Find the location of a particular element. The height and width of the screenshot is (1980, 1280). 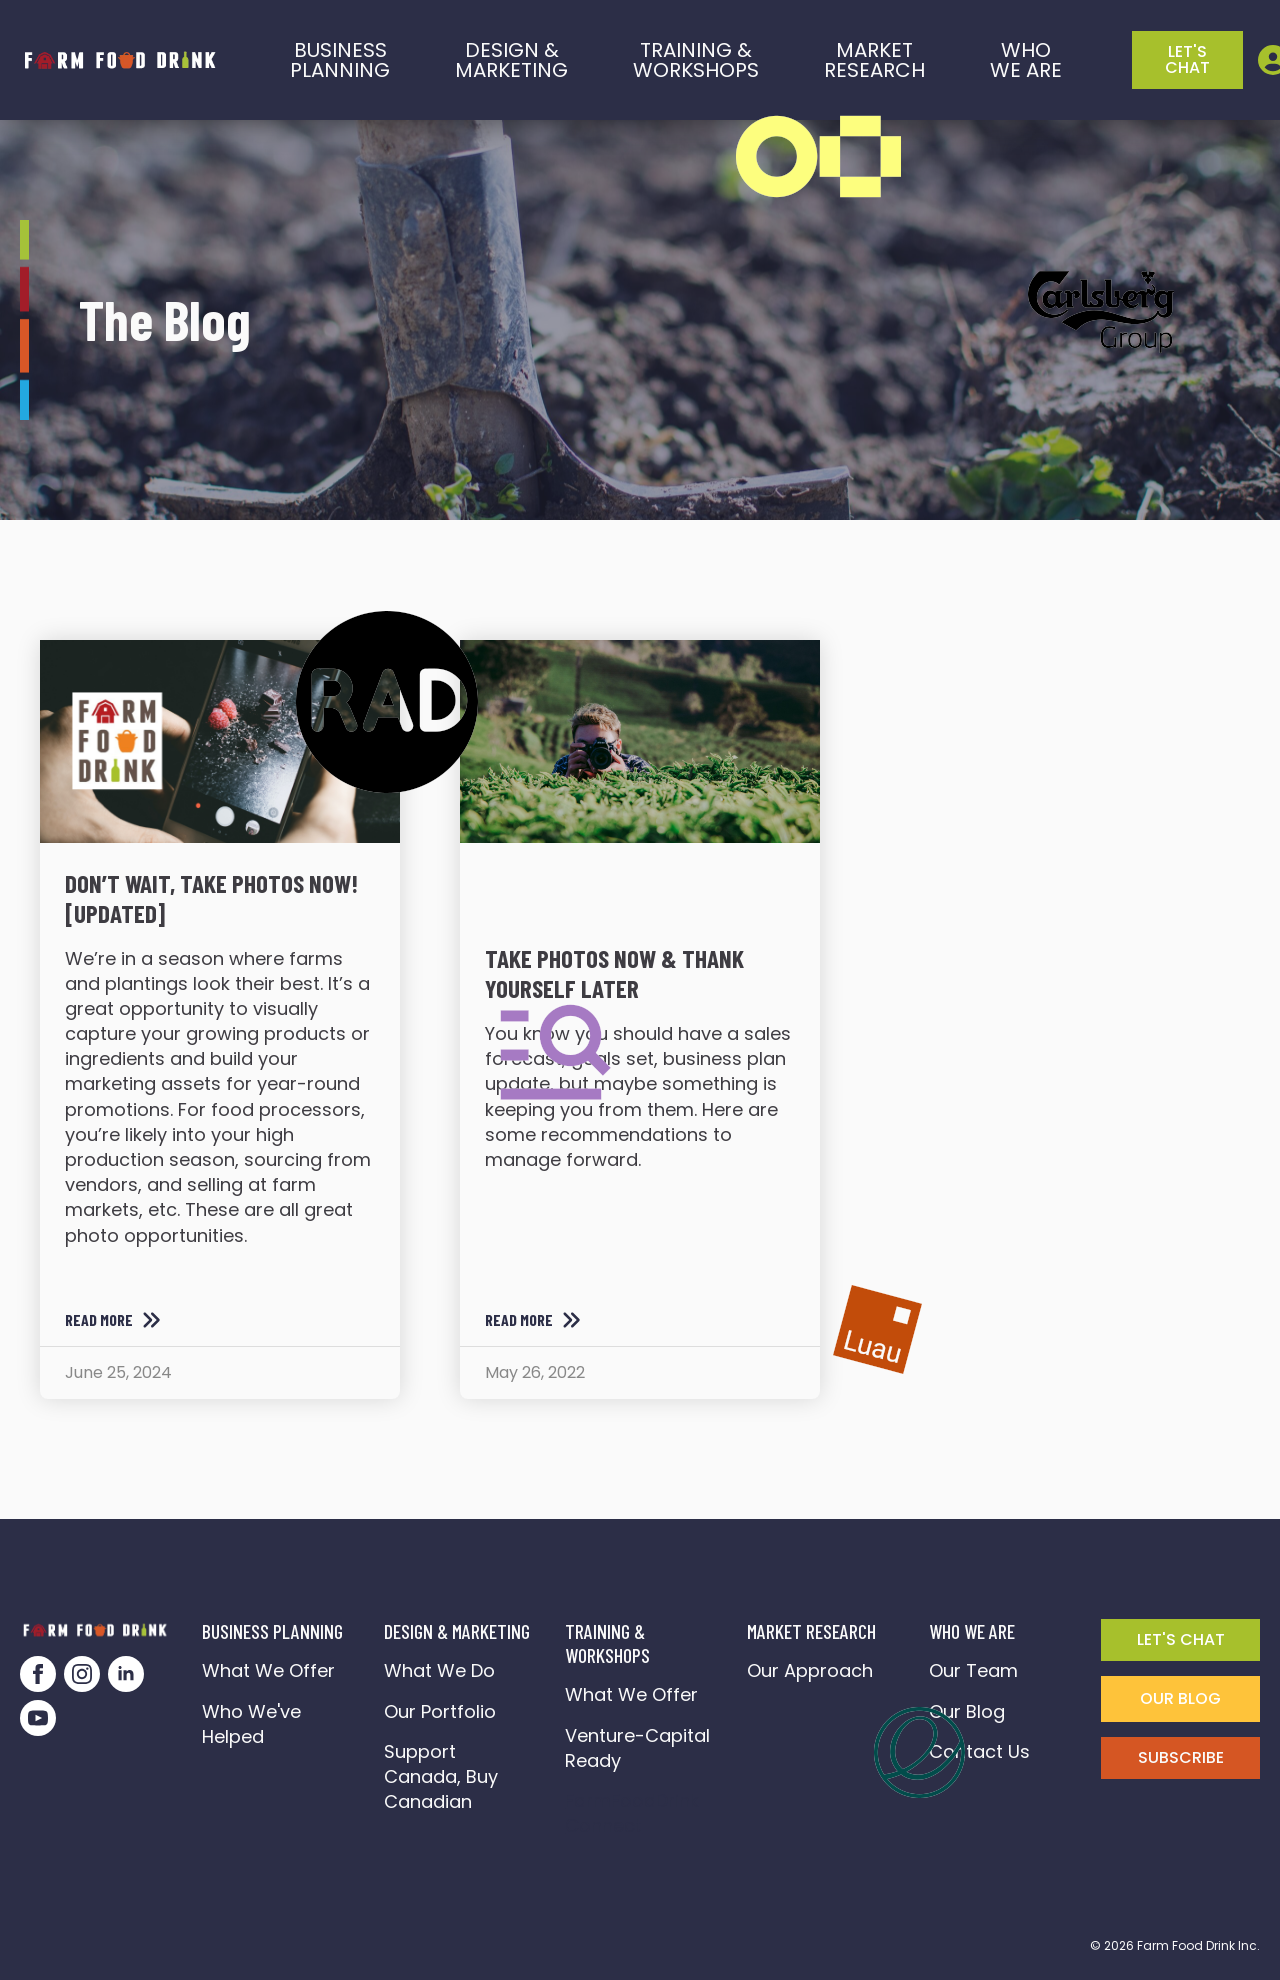

luau programming language logo is located at coordinates (877, 1329).